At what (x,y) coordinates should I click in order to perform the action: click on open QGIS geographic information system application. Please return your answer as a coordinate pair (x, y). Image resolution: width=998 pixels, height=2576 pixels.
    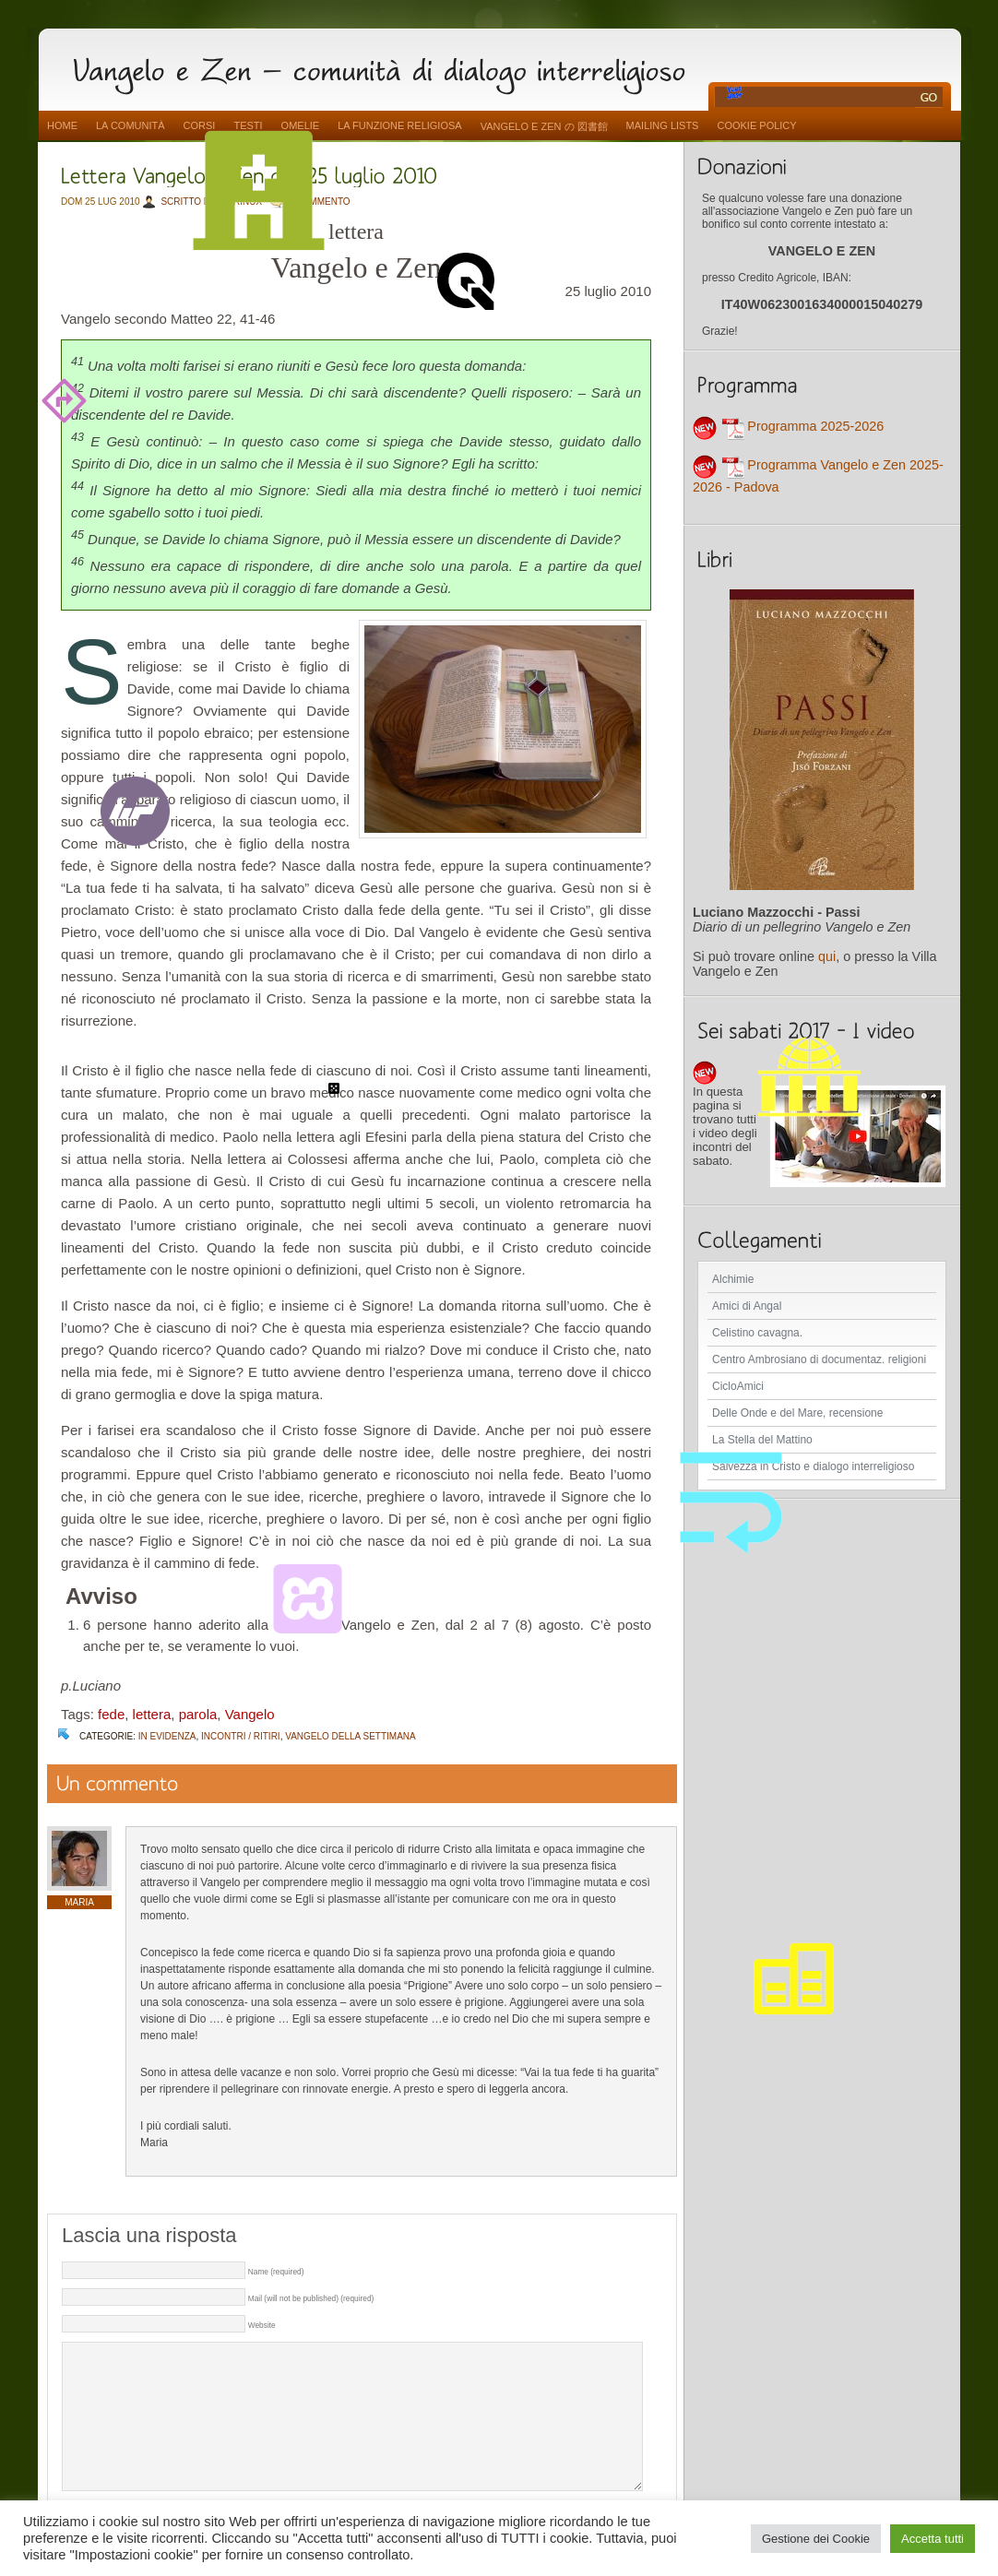
    Looking at the image, I should click on (466, 281).